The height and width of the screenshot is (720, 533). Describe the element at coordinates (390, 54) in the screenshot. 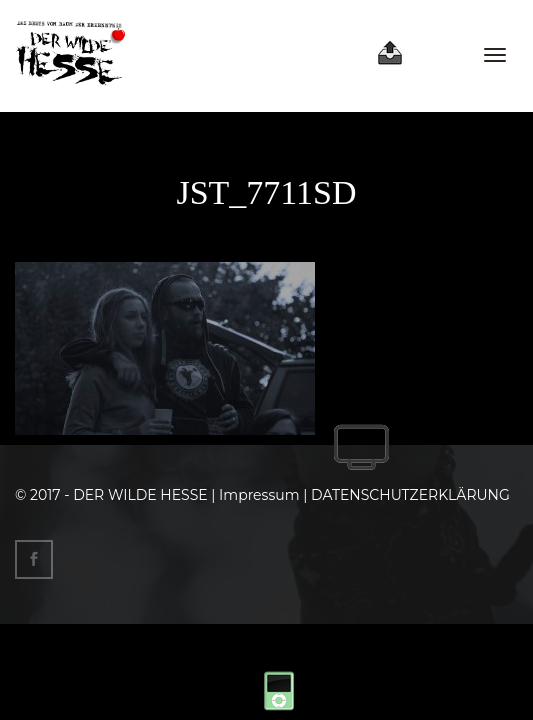

I see `view outgoing mail in your outbox` at that location.